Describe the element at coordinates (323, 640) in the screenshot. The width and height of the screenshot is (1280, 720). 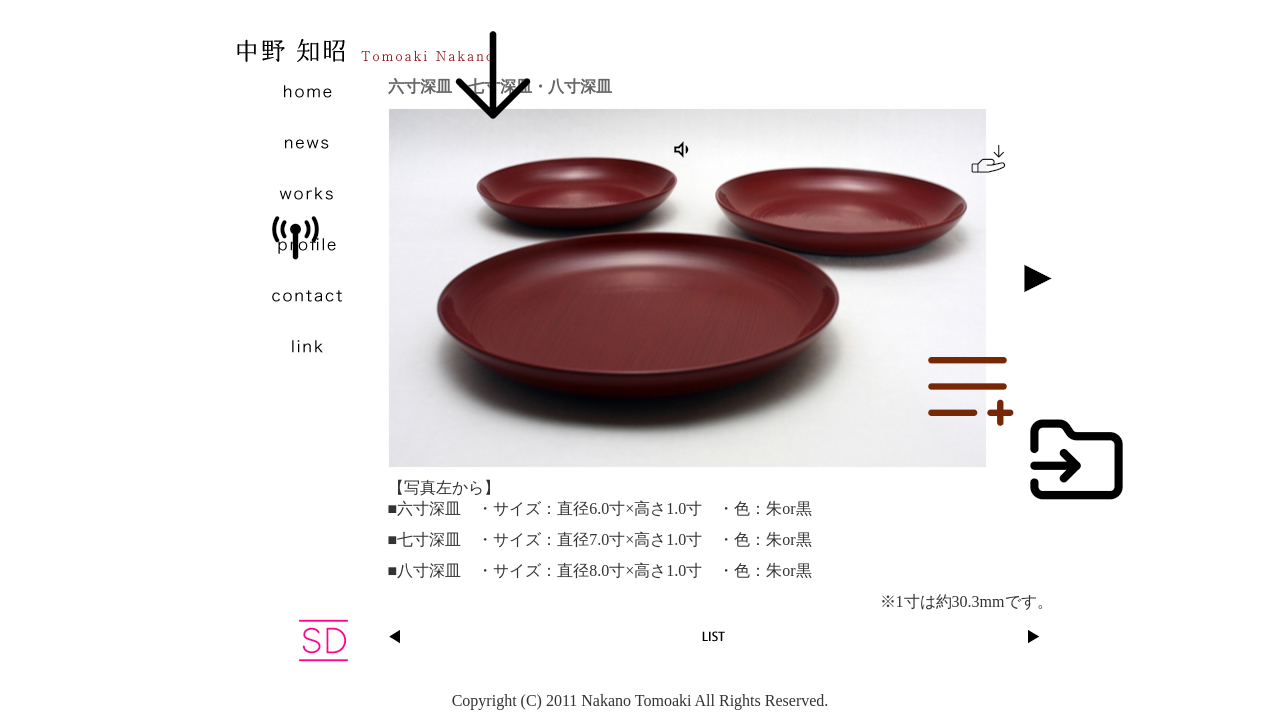
I see `indicates standard definition video quality` at that location.